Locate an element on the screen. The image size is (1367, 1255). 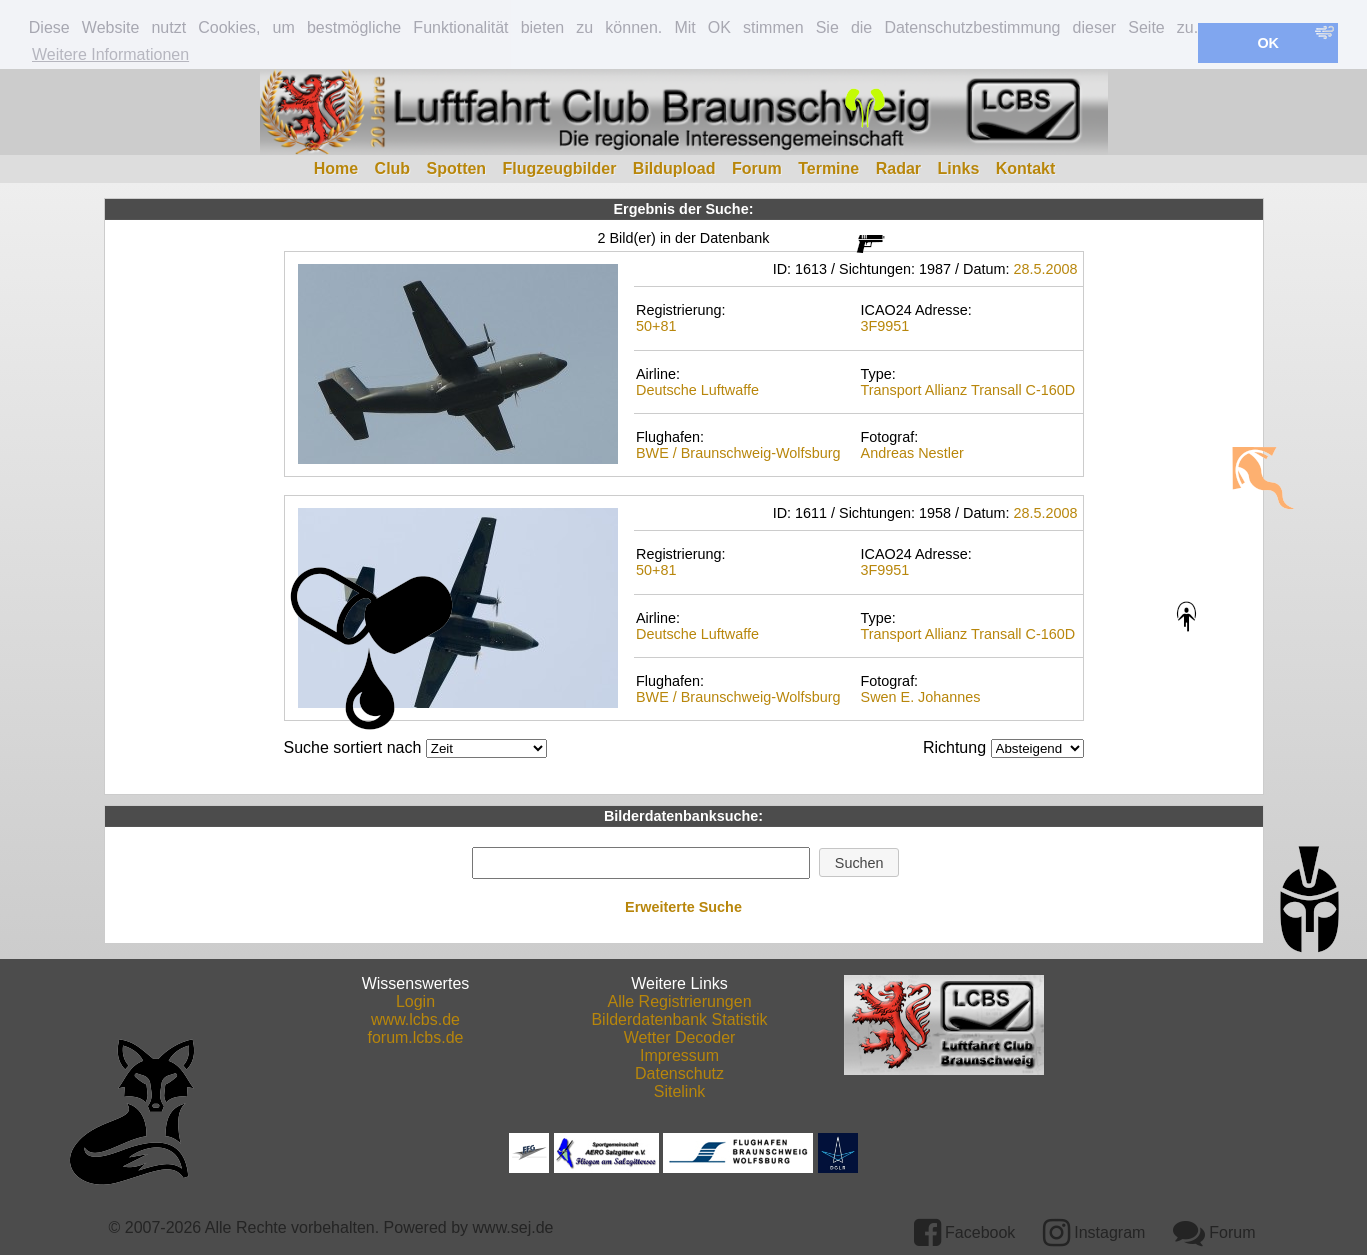
fox character or avatar icon is located at coordinates (132, 1112).